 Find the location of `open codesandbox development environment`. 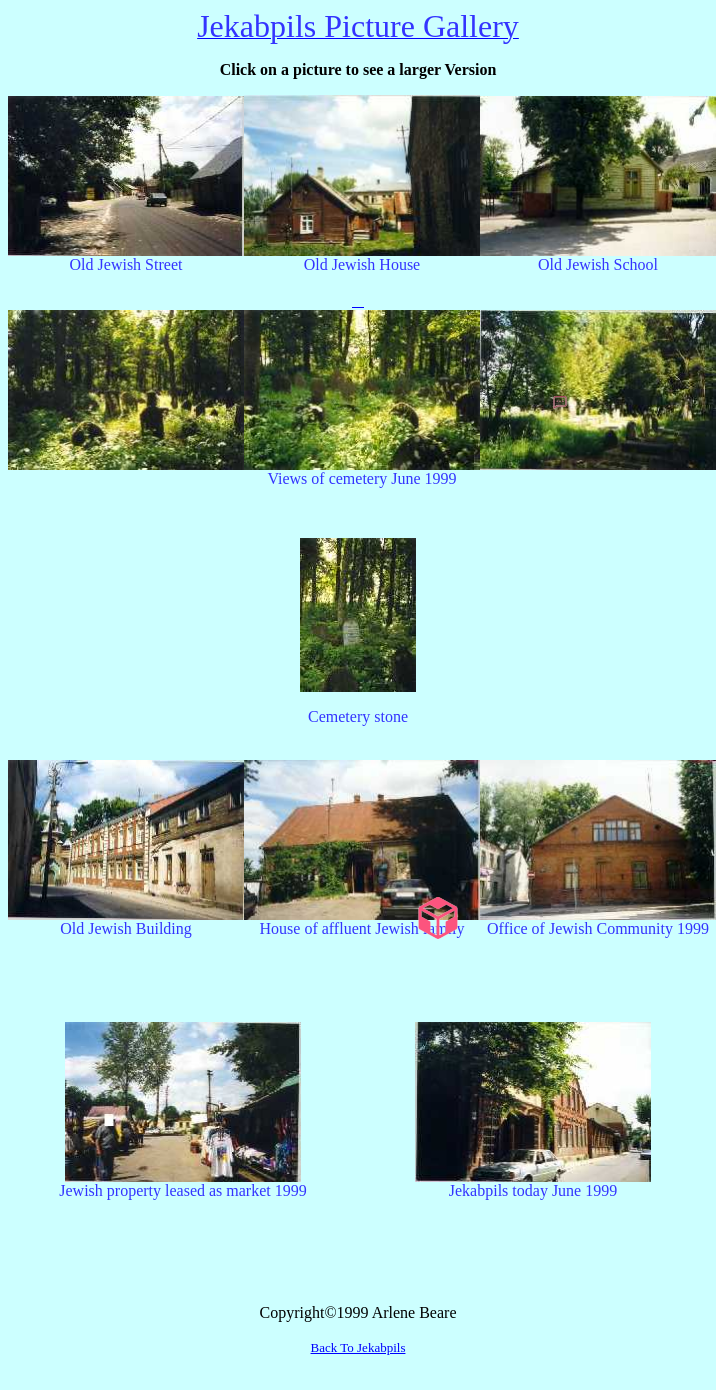

open codesandbox development environment is located at coordinates (438, 918).